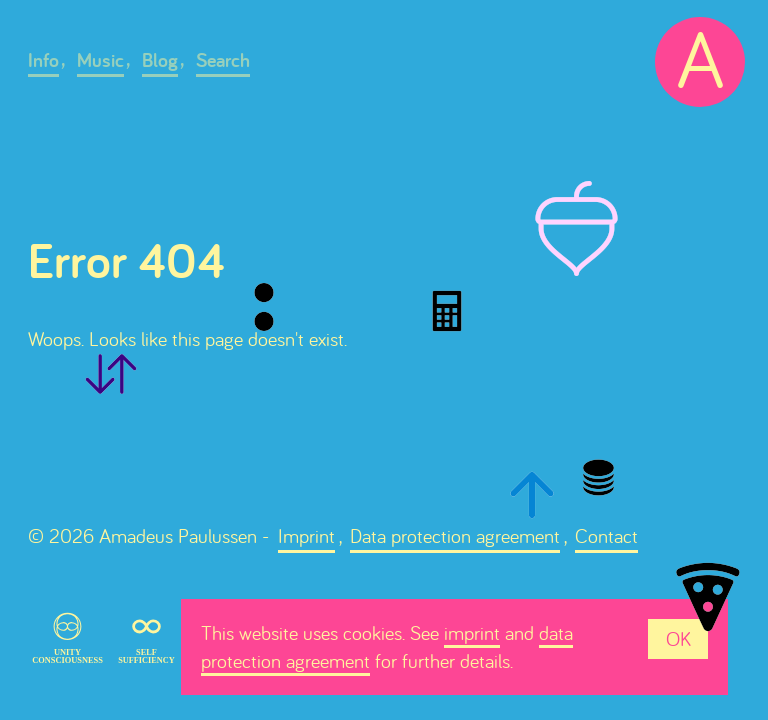 Image resolution: width=768 pixels, height=720 pixels. Describe the element at coordinates (598, 477) in the screenshot. I see `view database or data storage` at that location.